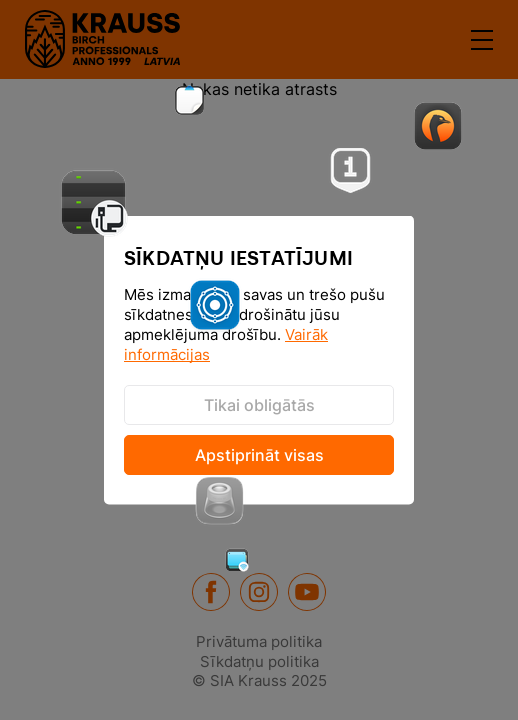 The height and width of the screenshot is (720, 518). I want to click on configure dhcp server settings, so click(93, 202).